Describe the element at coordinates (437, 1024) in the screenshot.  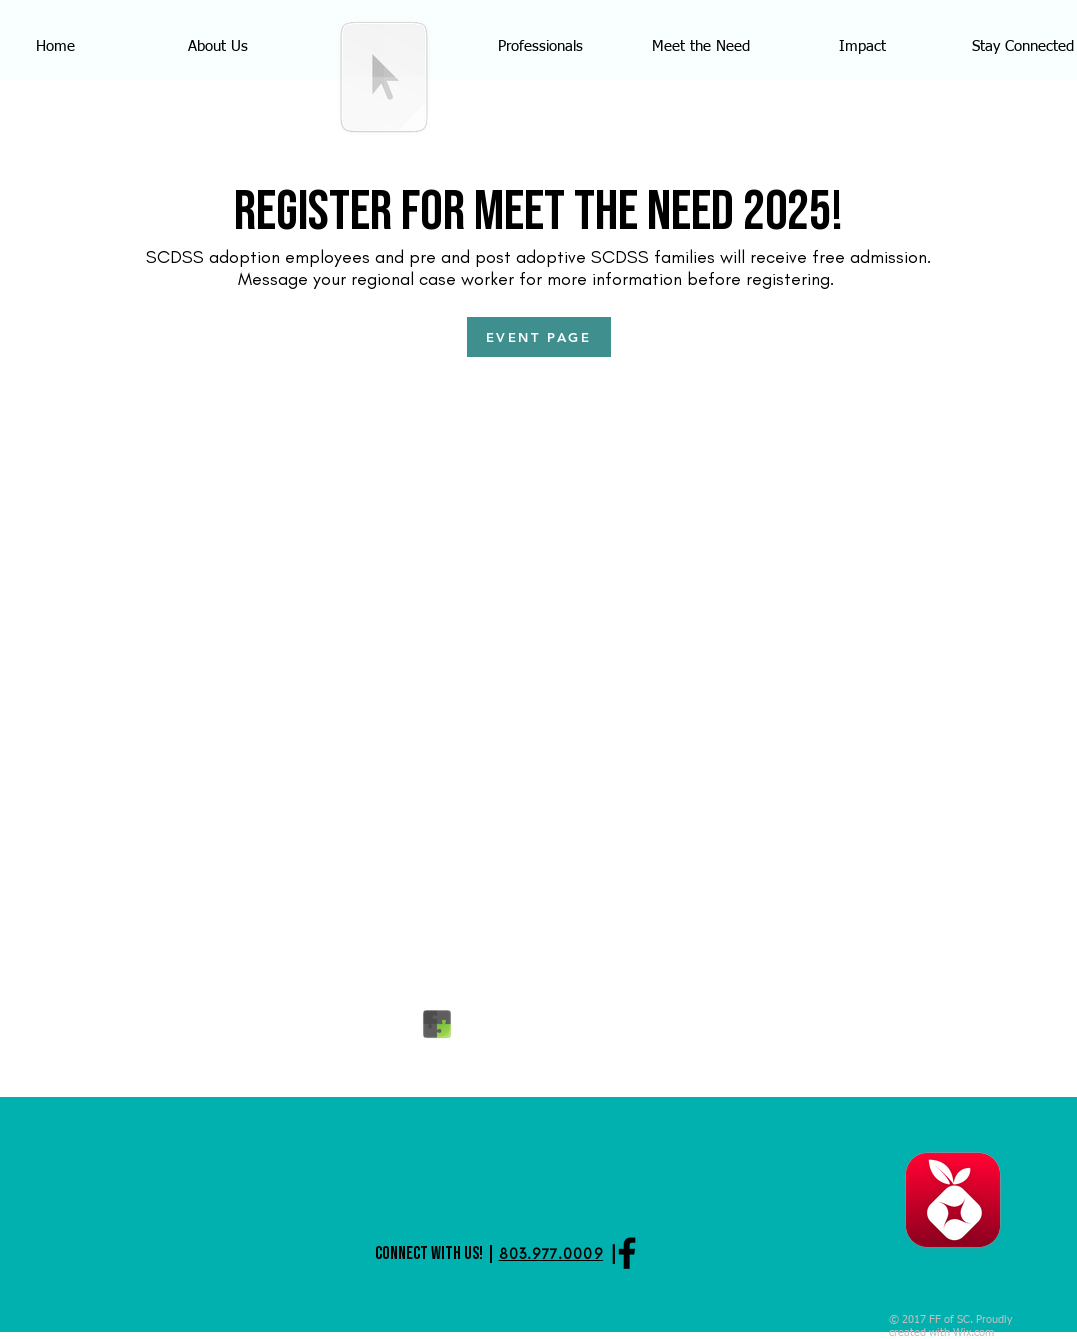
I see `open gnome extensions manager` at that location.